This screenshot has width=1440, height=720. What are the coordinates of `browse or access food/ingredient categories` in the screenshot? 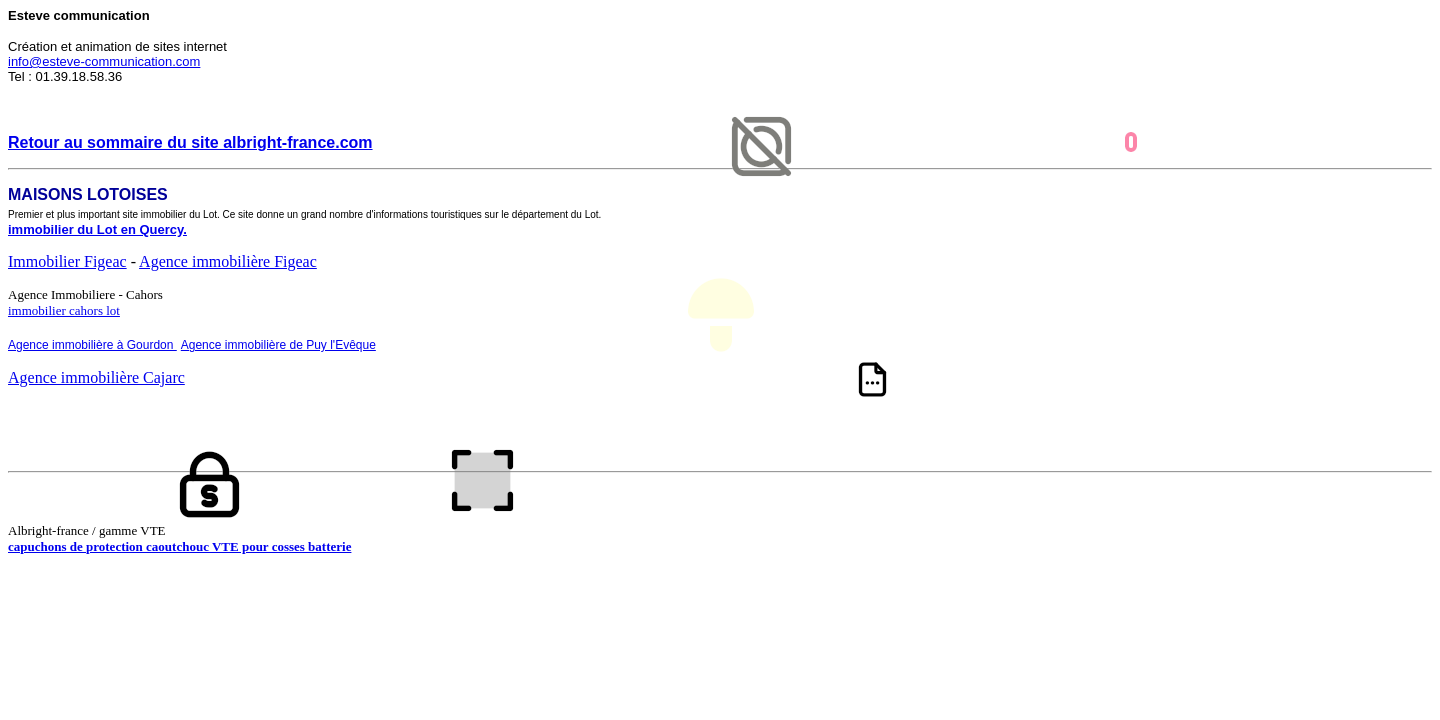 It's located at (721, 315).